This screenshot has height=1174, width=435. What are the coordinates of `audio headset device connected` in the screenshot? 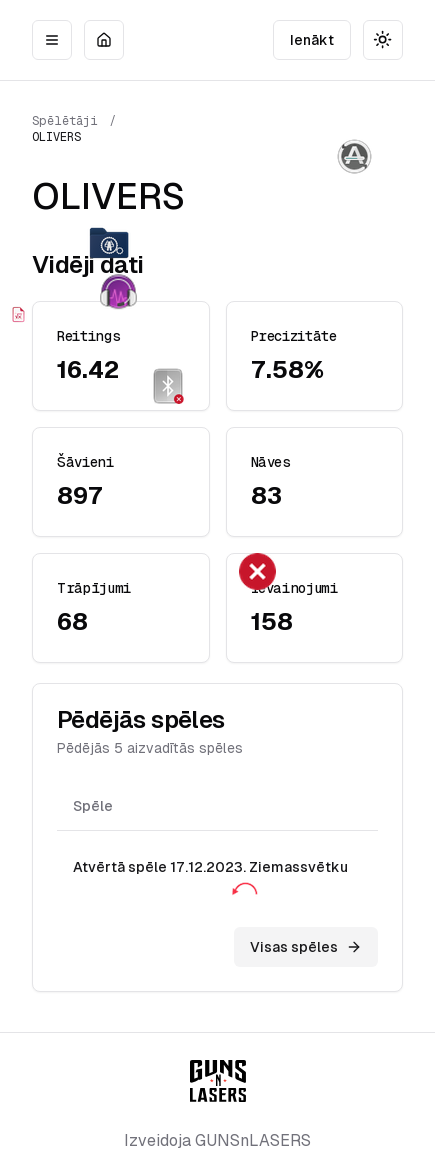 It's located at (118, 291).